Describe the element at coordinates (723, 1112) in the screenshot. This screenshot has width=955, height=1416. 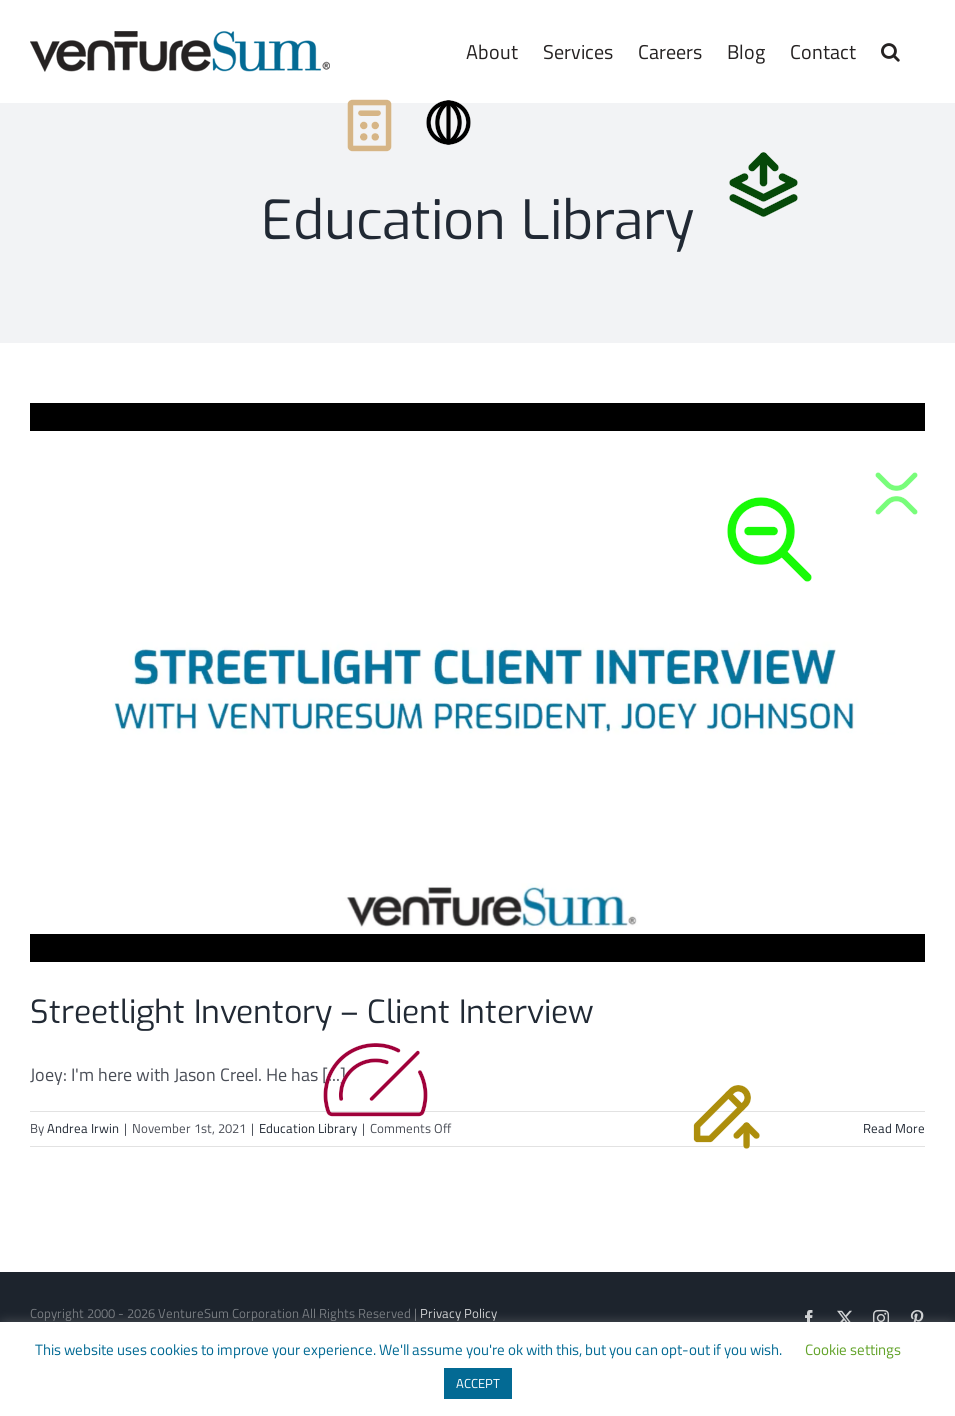
I see `upload or publish your edits` at that location.